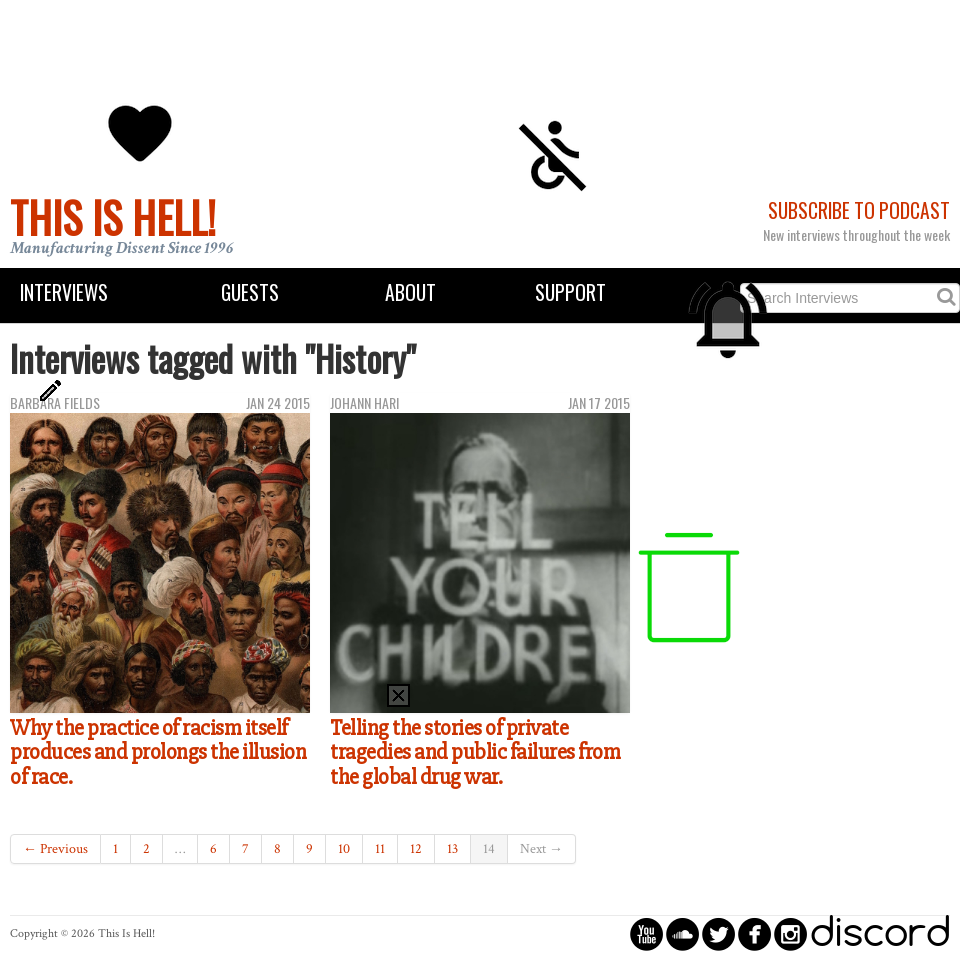 This screenshot has height=967, width=960. I want to click on edit or modify content, so click(50, 390).